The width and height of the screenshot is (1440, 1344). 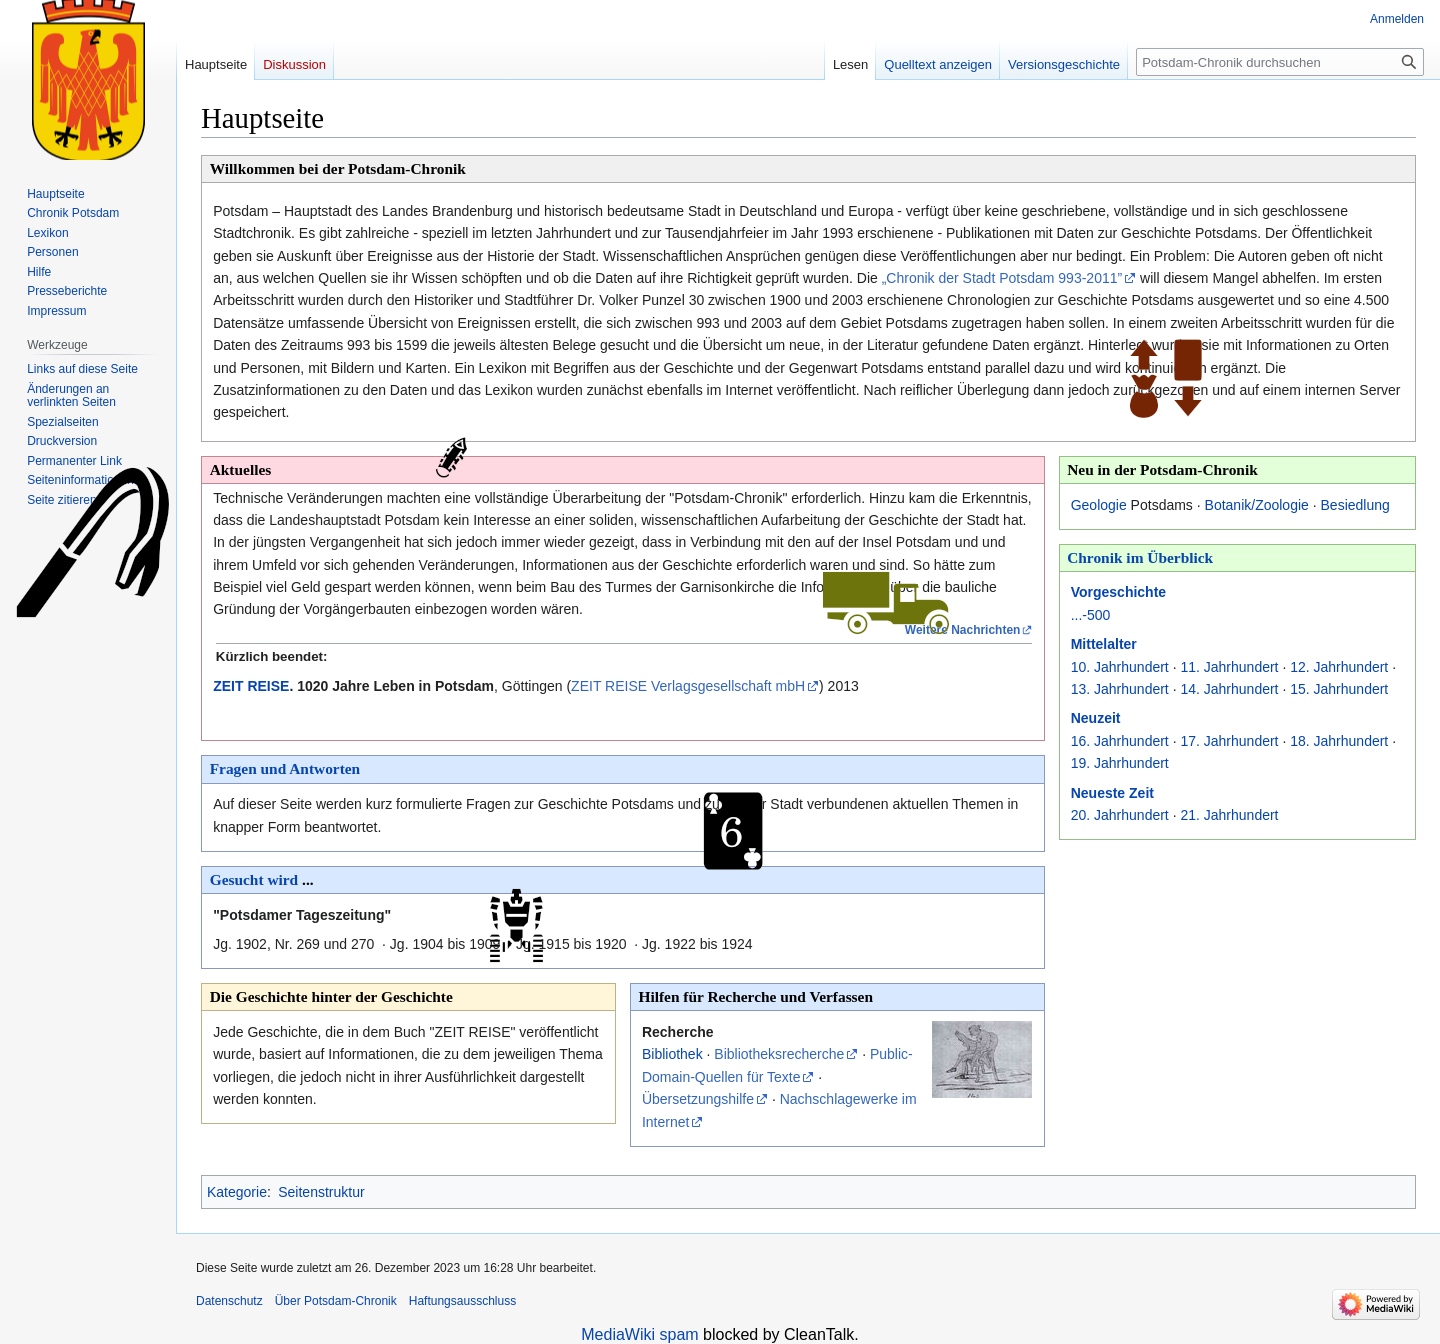 I want to click on access robot or drone controls, so click(x=516, y=925).